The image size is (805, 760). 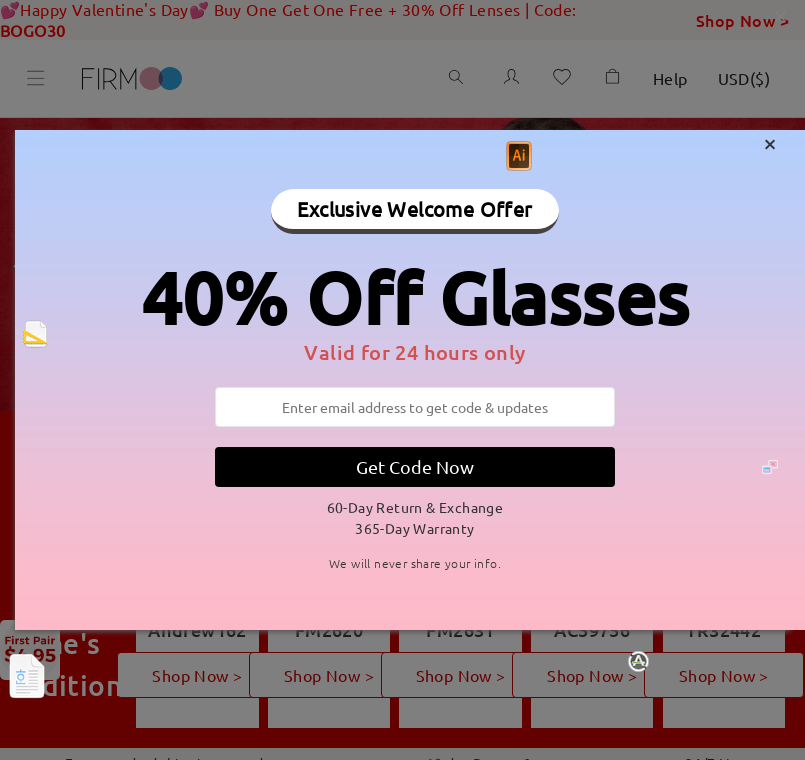 What do you see at coordinates (36, 334) in the screenshot?
I see `configure page layout settings` at bounding box center [36, 334].